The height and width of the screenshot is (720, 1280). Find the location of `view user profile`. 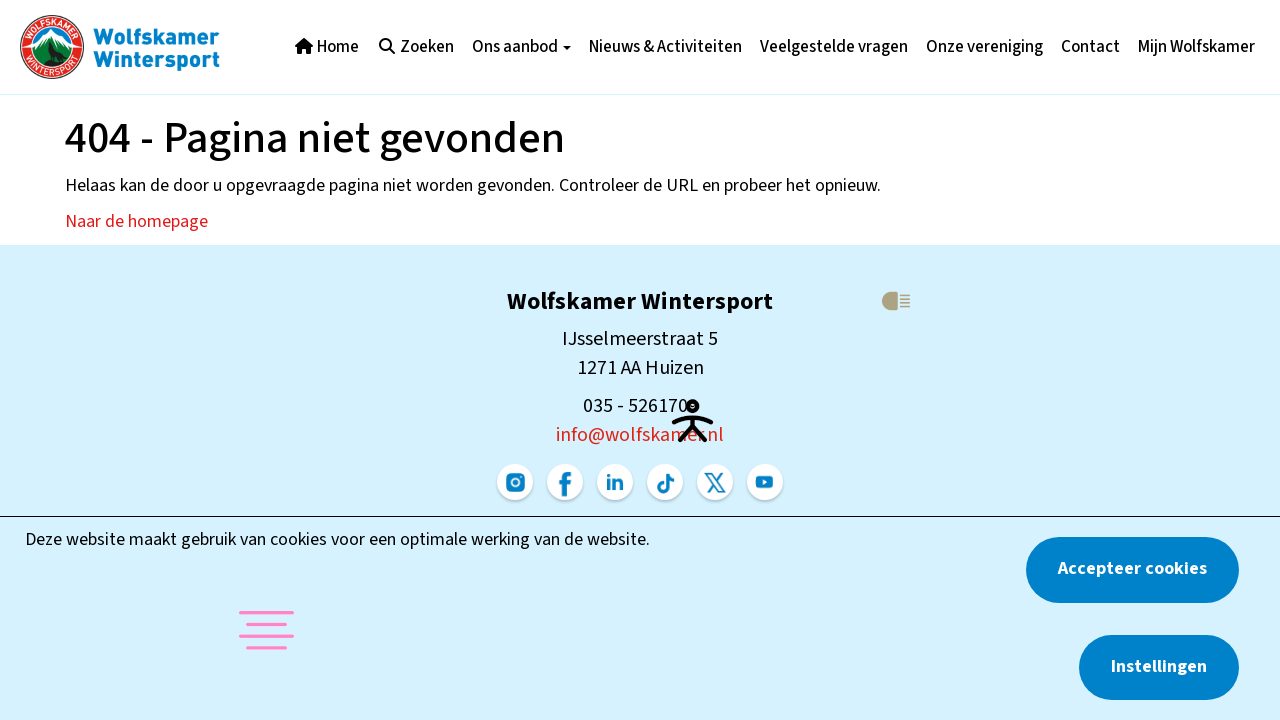

view user profile is located at coordinates (692, 421).